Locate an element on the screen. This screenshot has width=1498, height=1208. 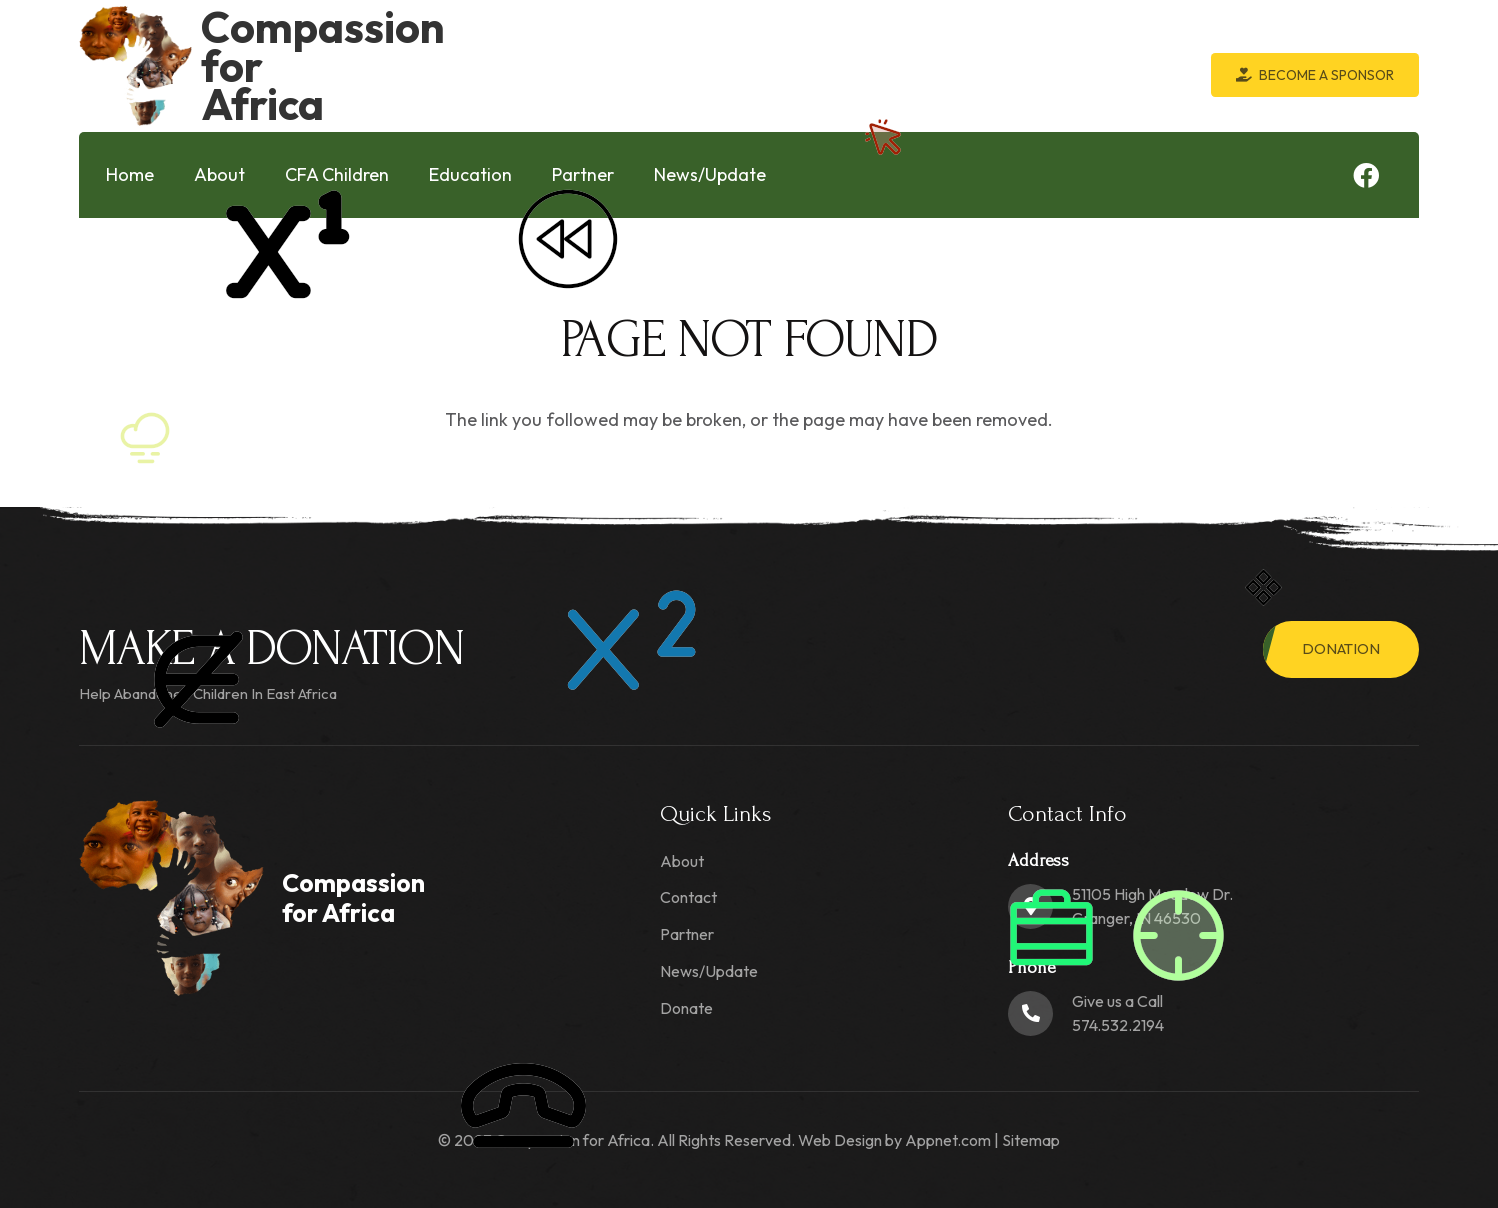
click or tap to interact is located at coordinates (885, 139).